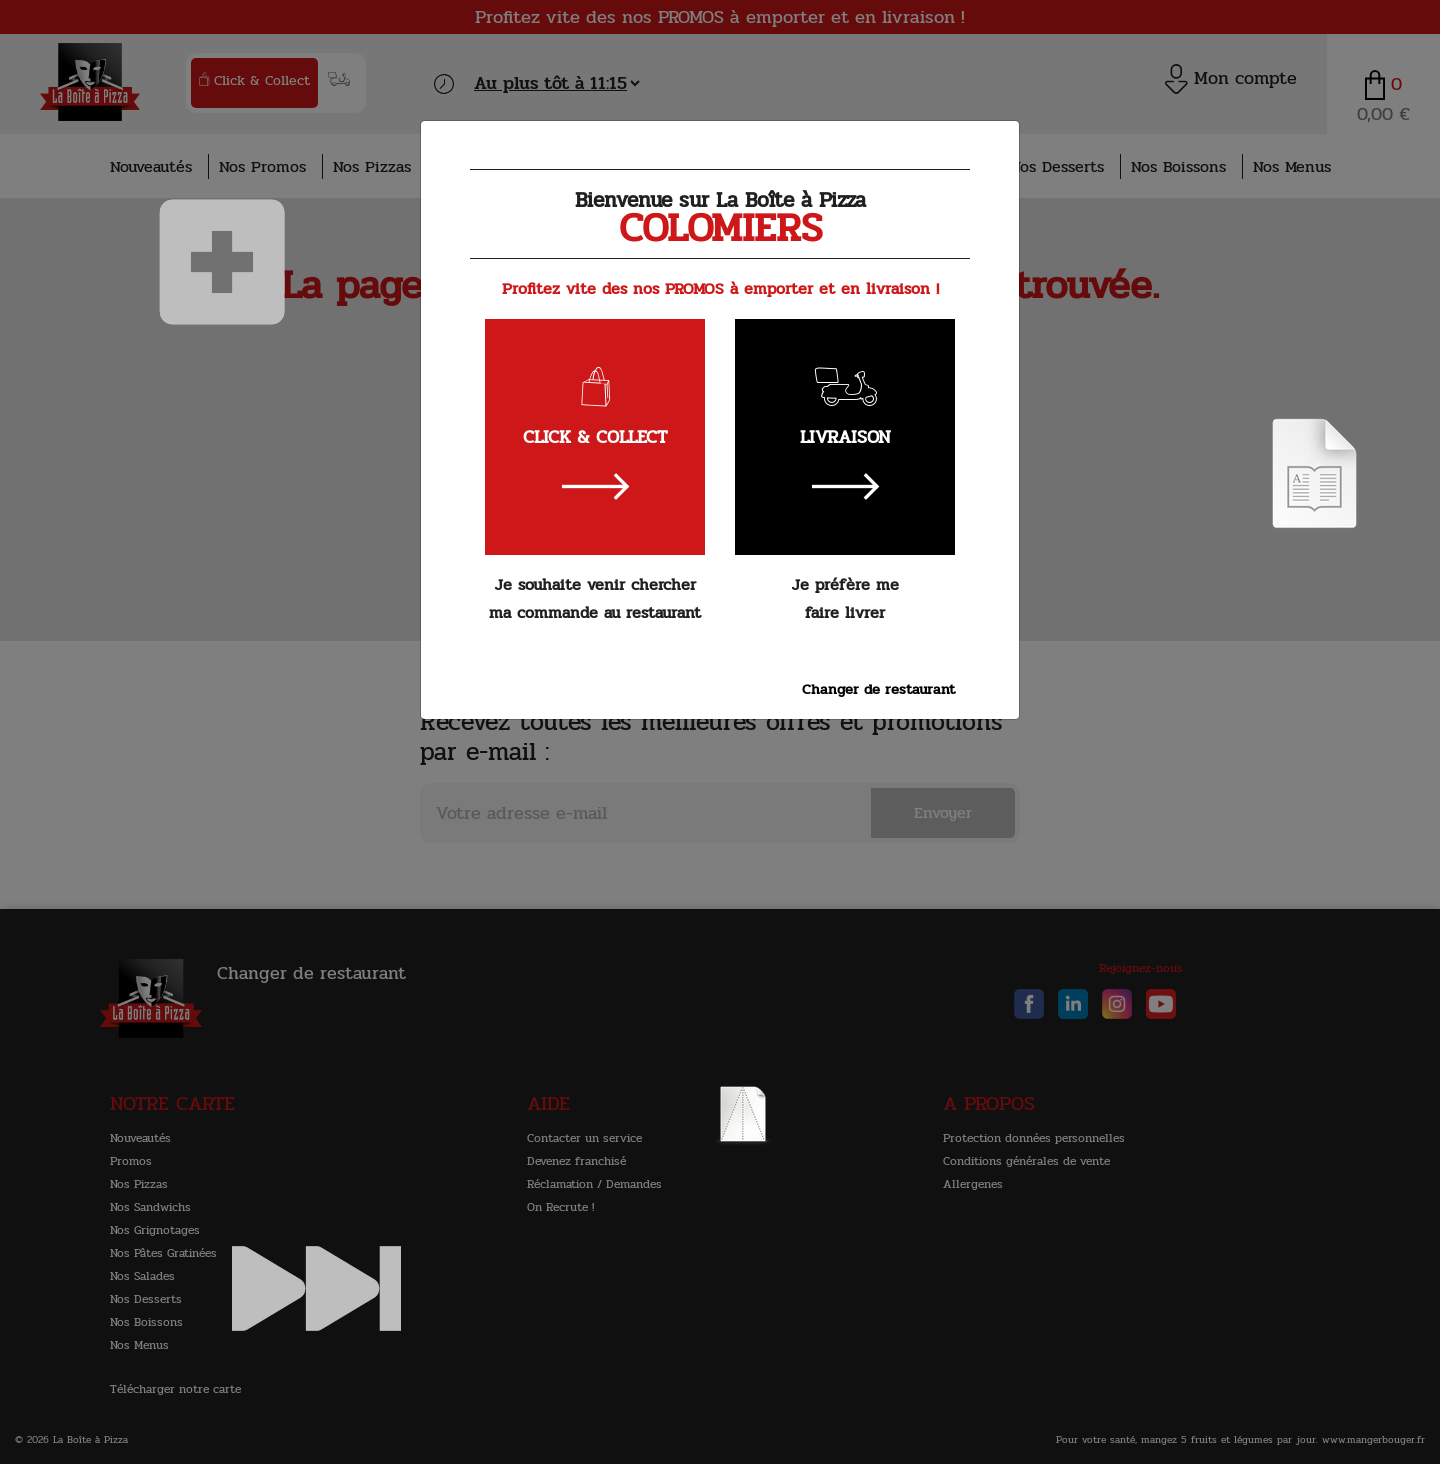 The height and width of the screenshot is (1464, 1440). What do you see at coordinates (222, 262) in the screenshot?
I see `zoom in on the current view` at bounding box center [222, 262].